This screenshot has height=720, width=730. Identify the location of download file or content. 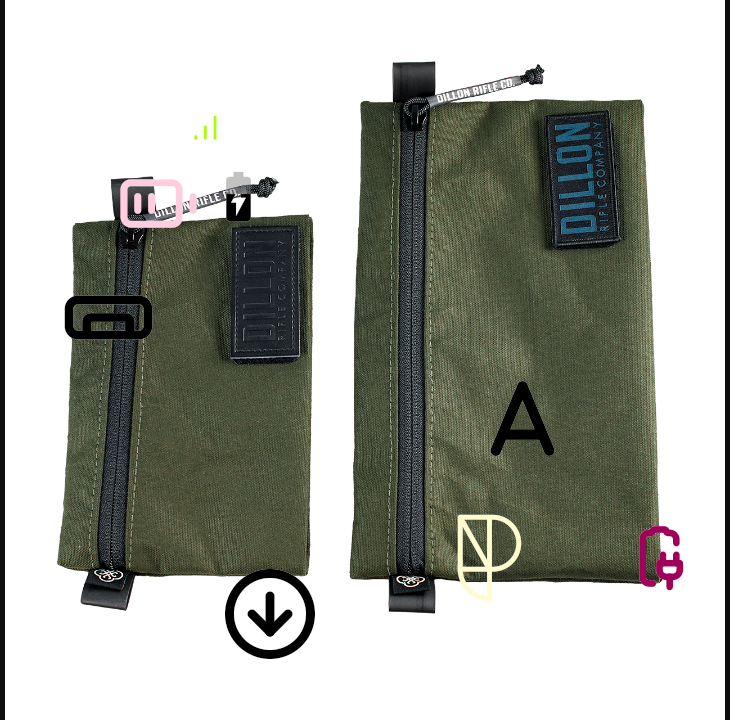
(270, 614).